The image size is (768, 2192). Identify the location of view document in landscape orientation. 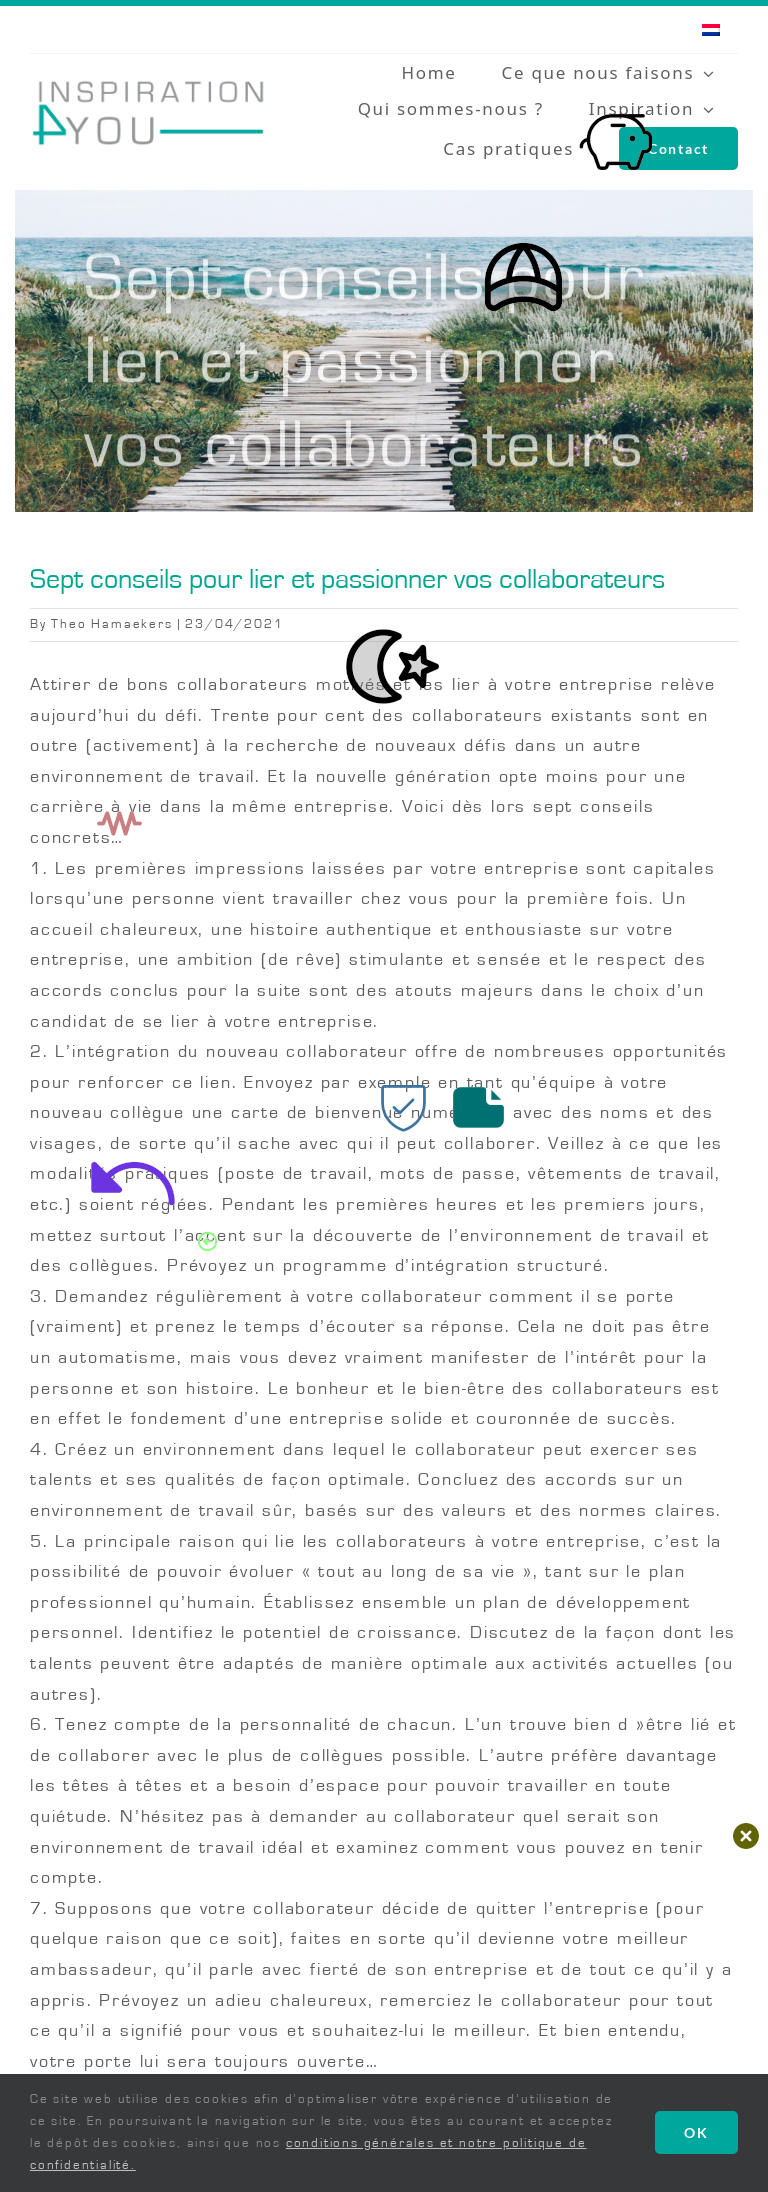
(478, 1107).